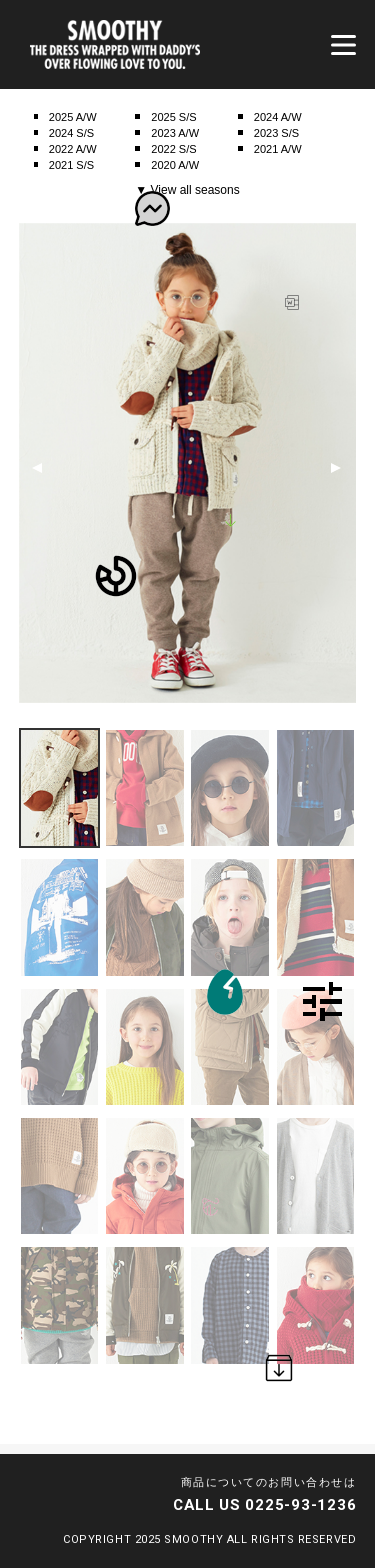 The height and width of the screenshot is (1568, 375). What do you see at coordinates (152, 208) in the screenshot?
I see `open facebook messenger` at bounding box center [152, 208].